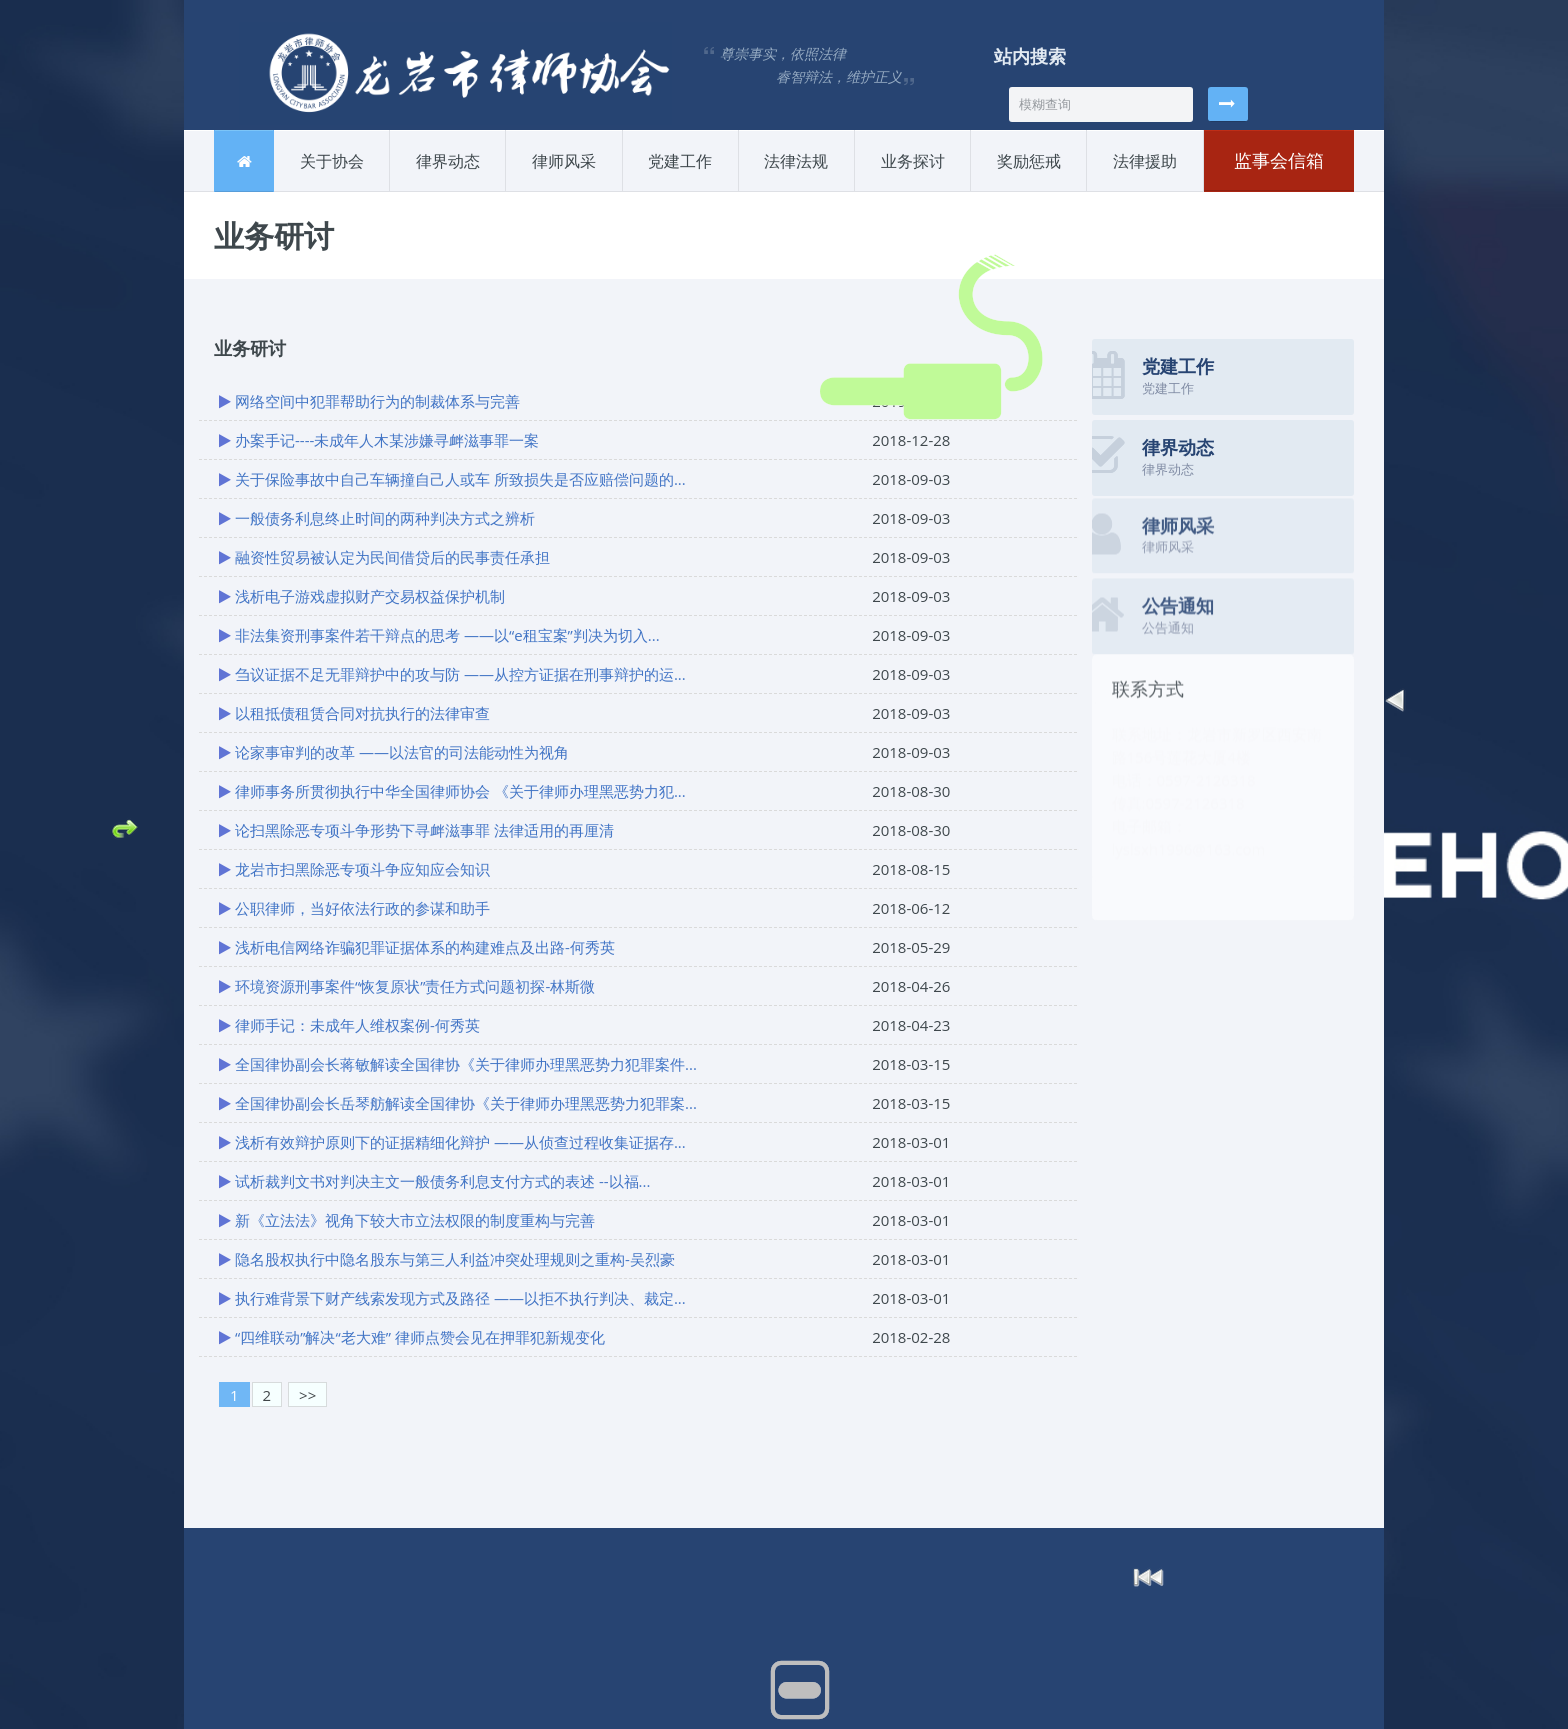  What do you see at coordinates (800, 1690) in the screenshot?
I see `indicates a partially selected or indeterminate checkbox state` at bounding box center [800, 1690].